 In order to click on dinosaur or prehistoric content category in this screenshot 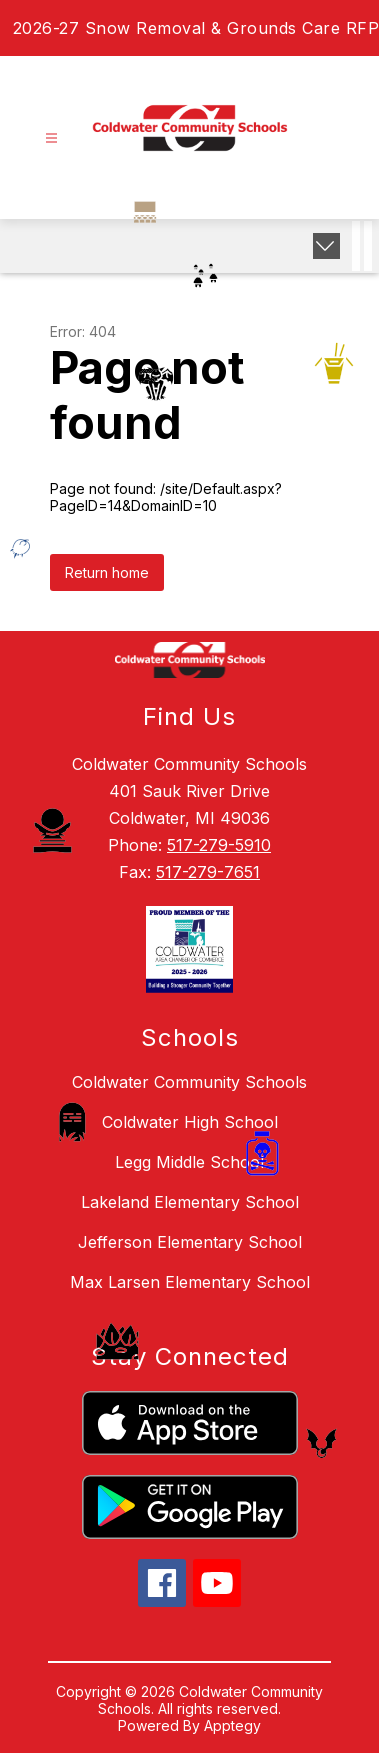, I will do `click(117, 1338)`.